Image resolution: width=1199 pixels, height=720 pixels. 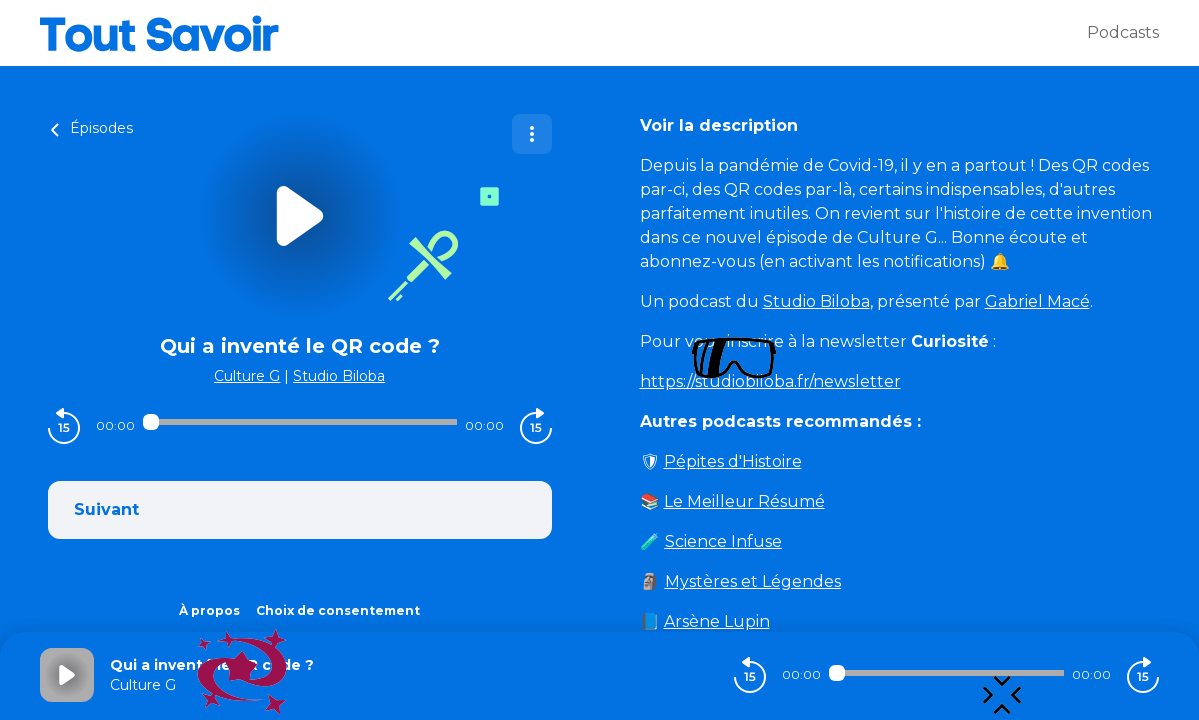 What do you see at coordinates (734, 358) in the screenshot?
I see `enable safety mode or protective settings` at bounding box center [734, 358].